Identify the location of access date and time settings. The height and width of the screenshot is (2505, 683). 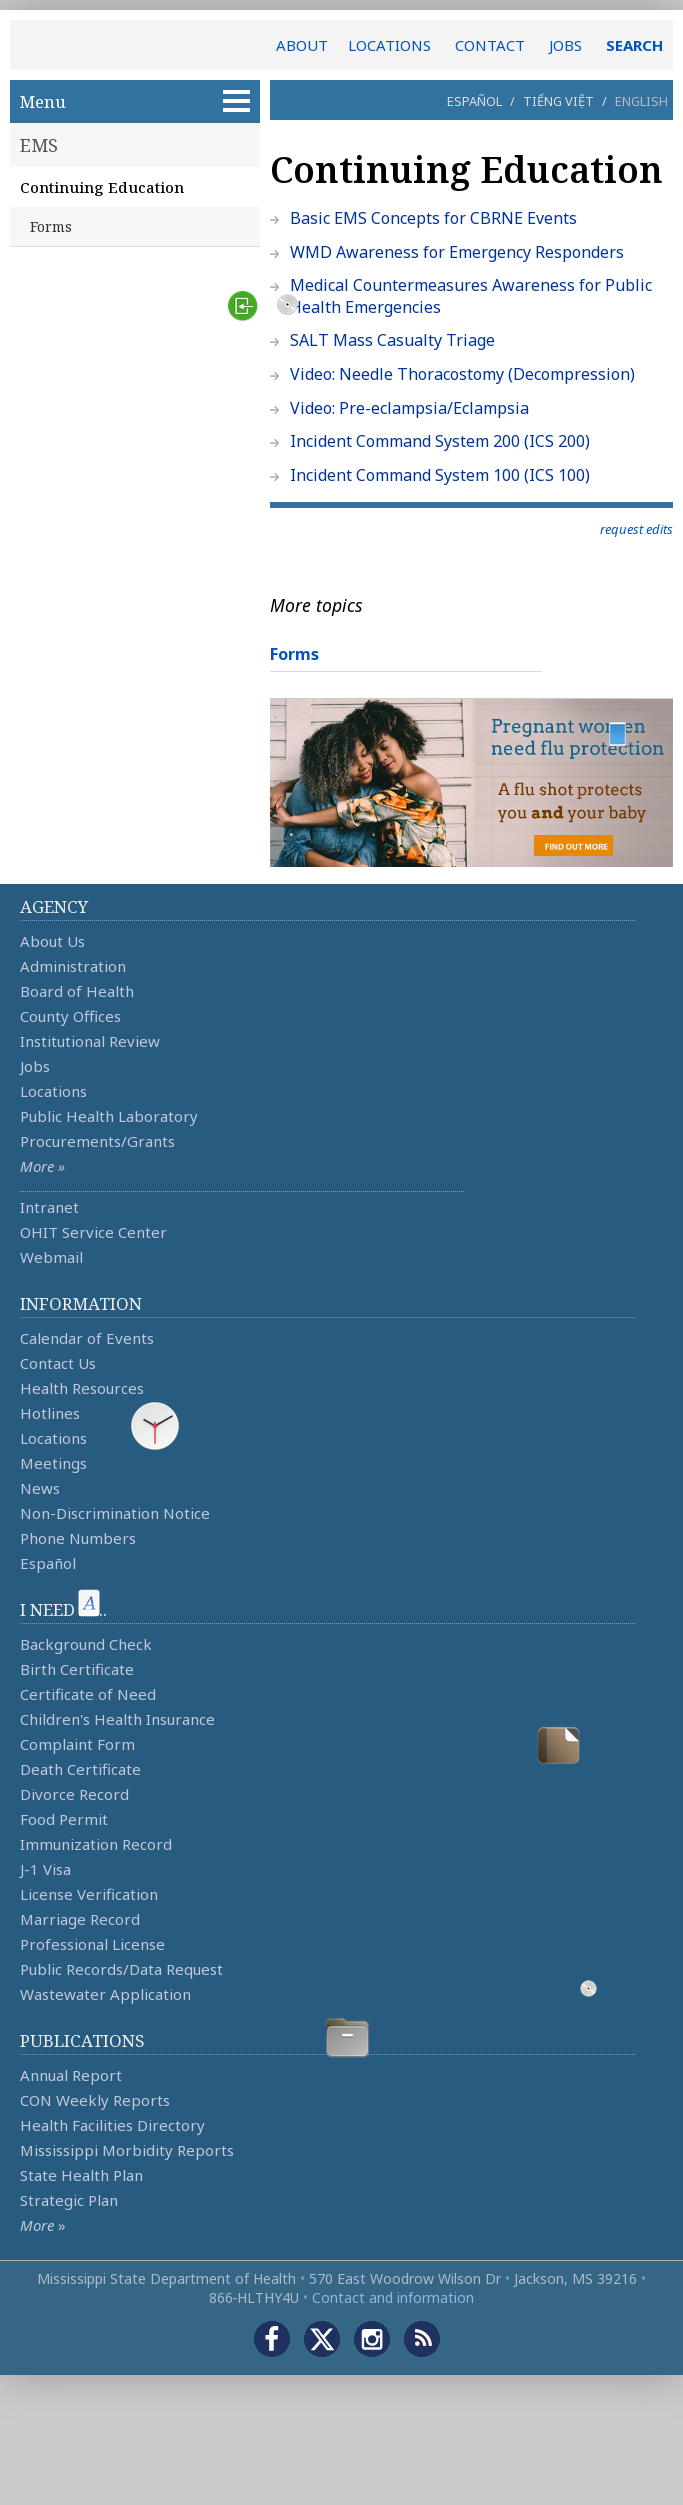
(155, 1426).